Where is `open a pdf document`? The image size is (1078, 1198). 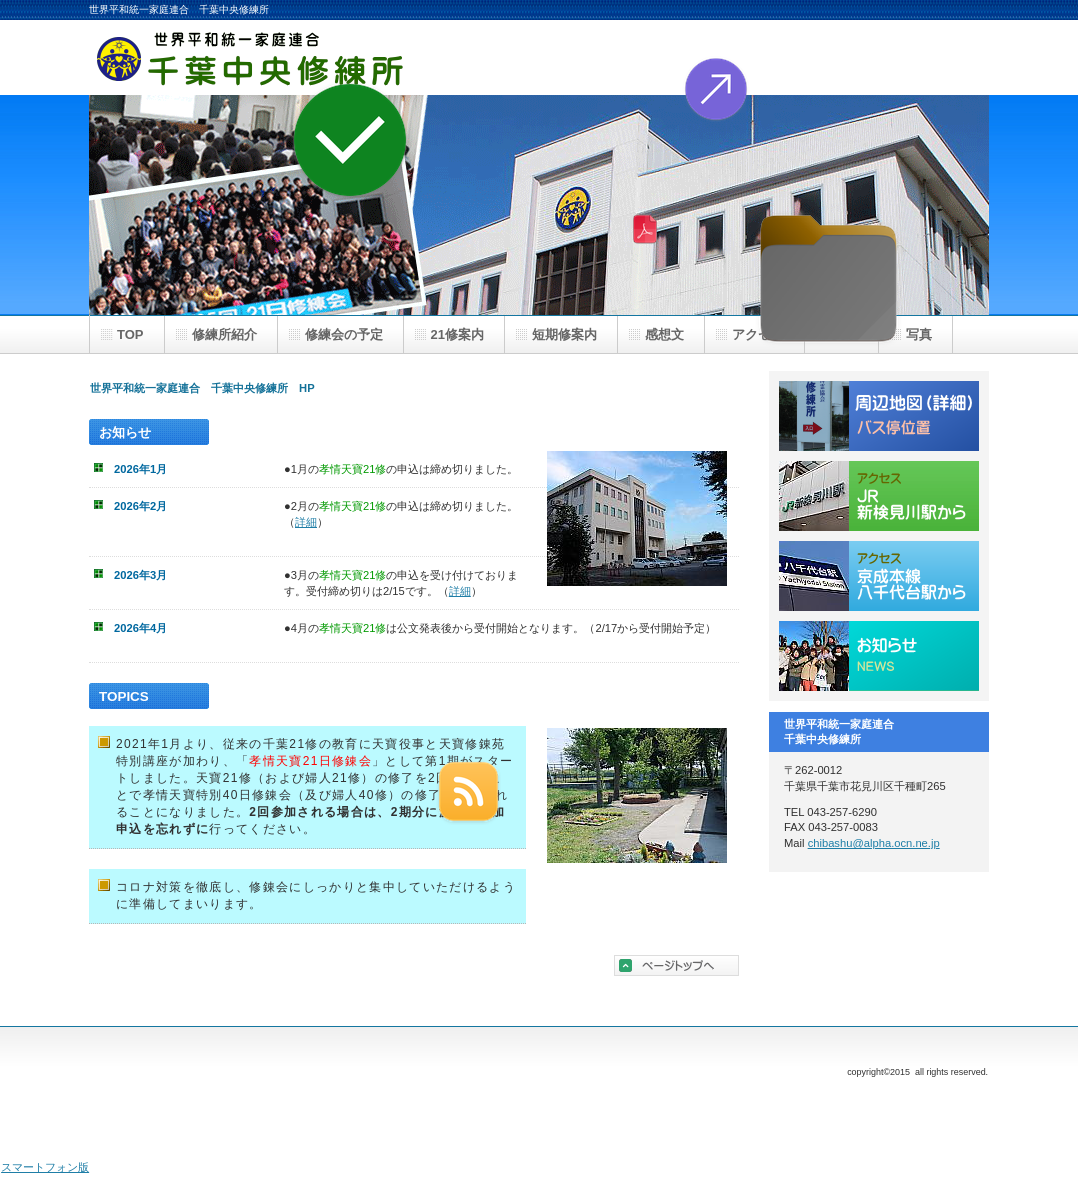
open a pdf document is located at coordinates (645, 229).